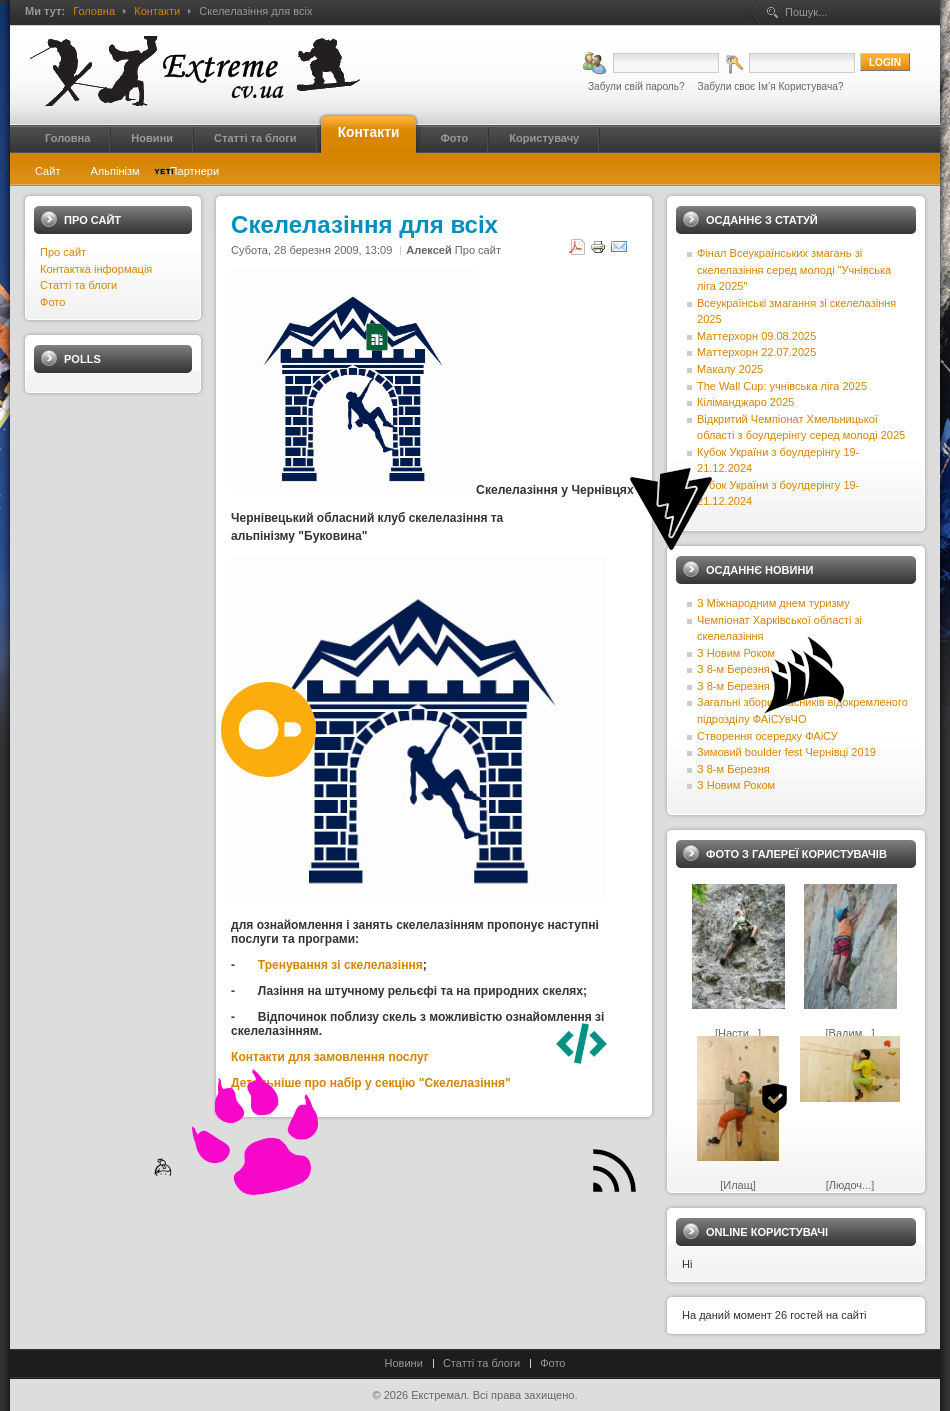  What do you see at coordinates (614, 1170) in the screenshot?
I see `subscribe to RSS feed` at bounding box center [614, 1170].